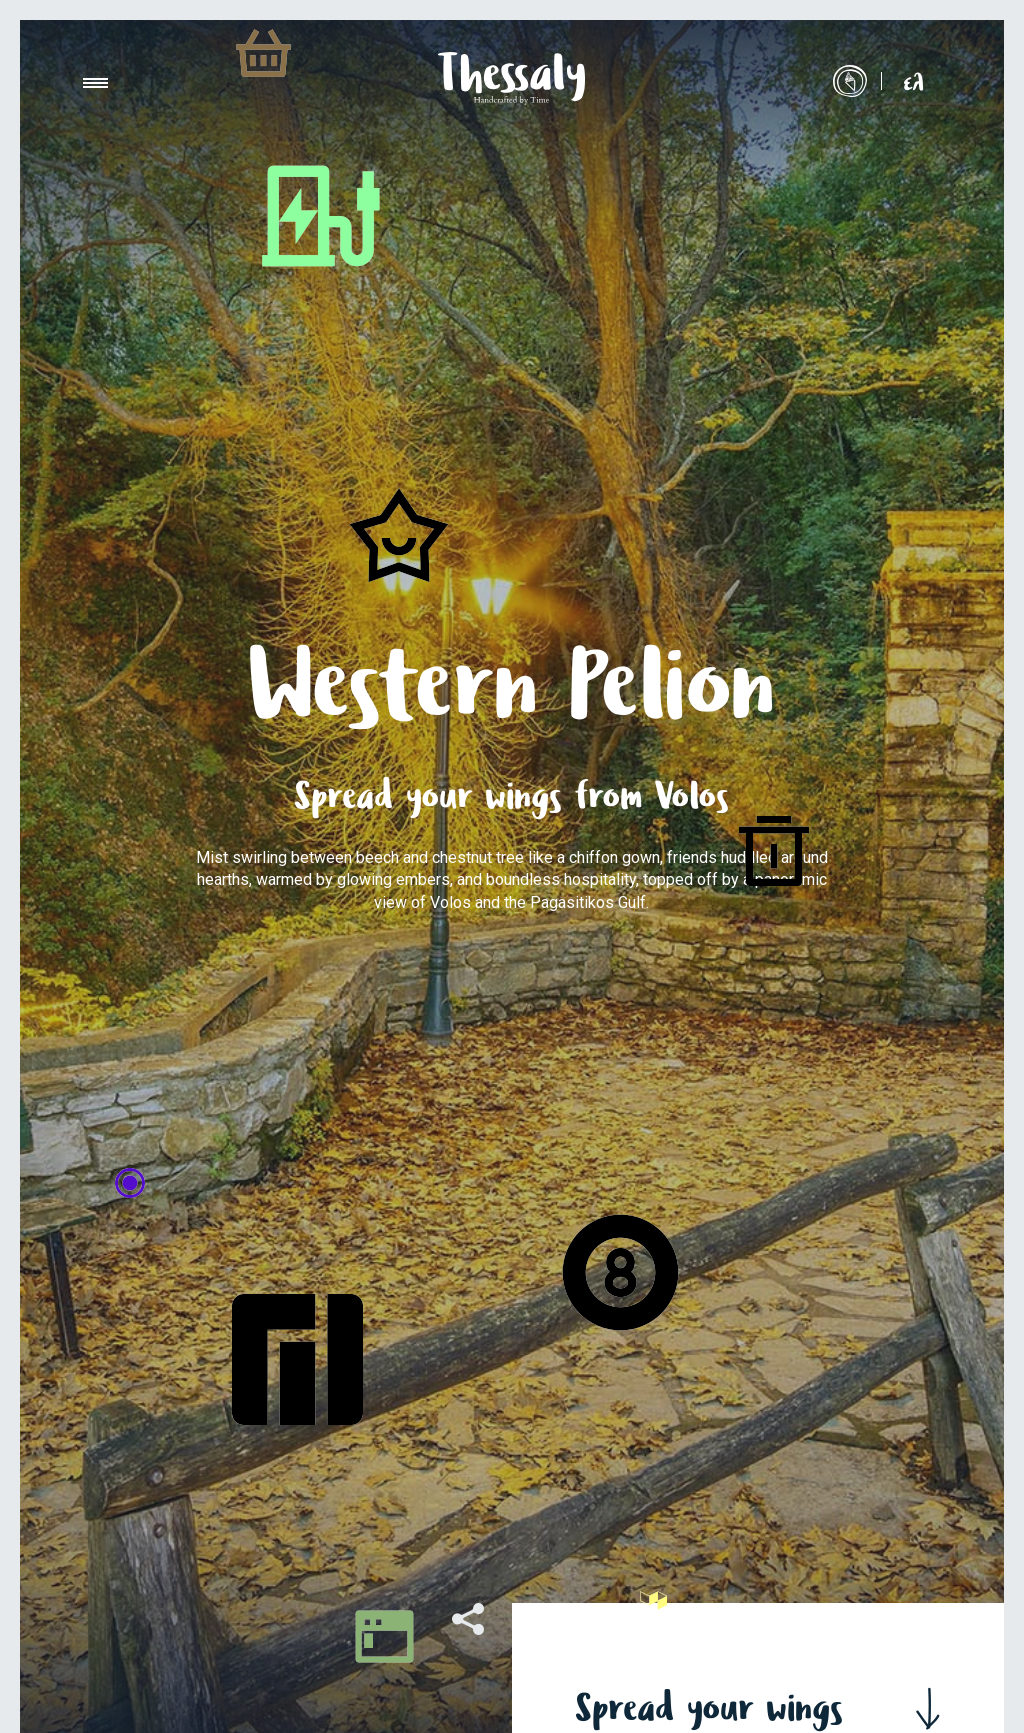  Describe the element at coordinates (297, 1359) in the screenshot. I see `manjaro linux operating system logo` at that location.